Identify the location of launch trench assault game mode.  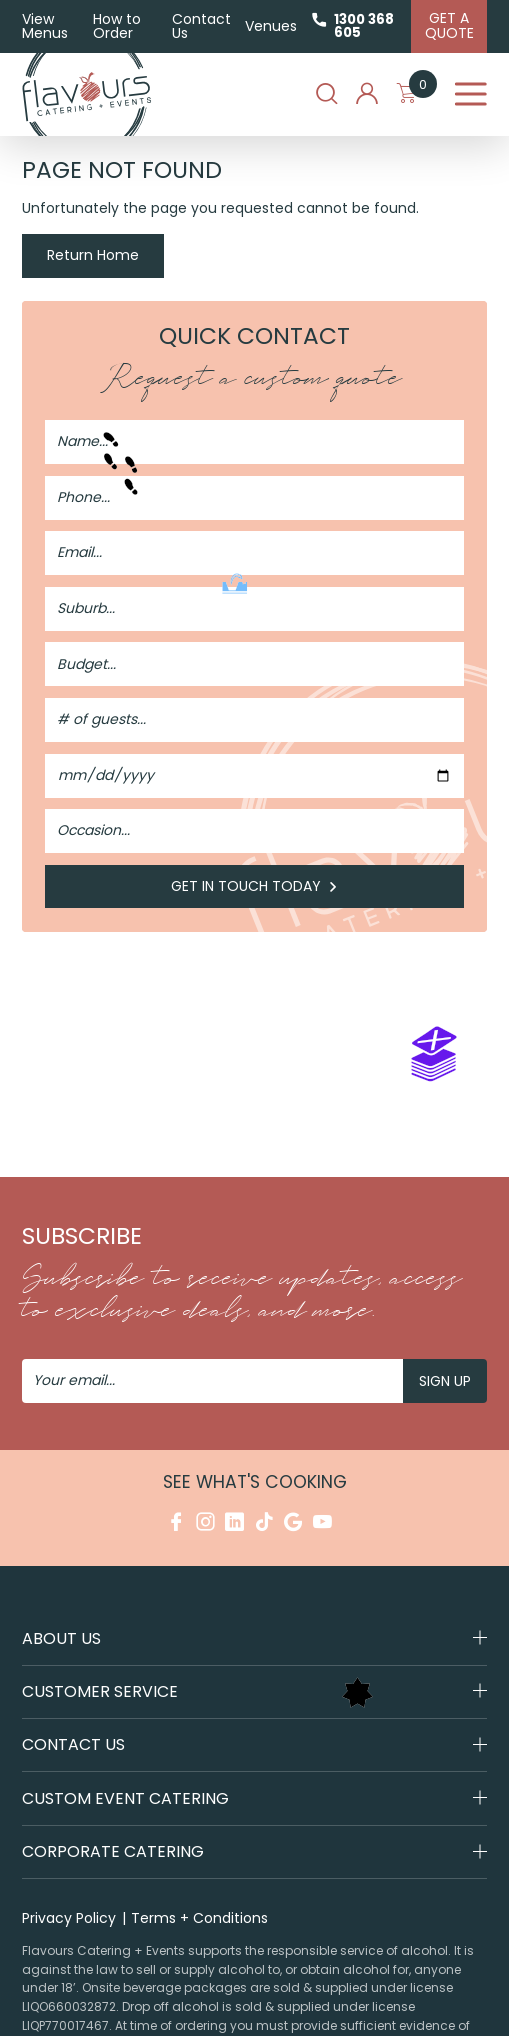
(234, 581).